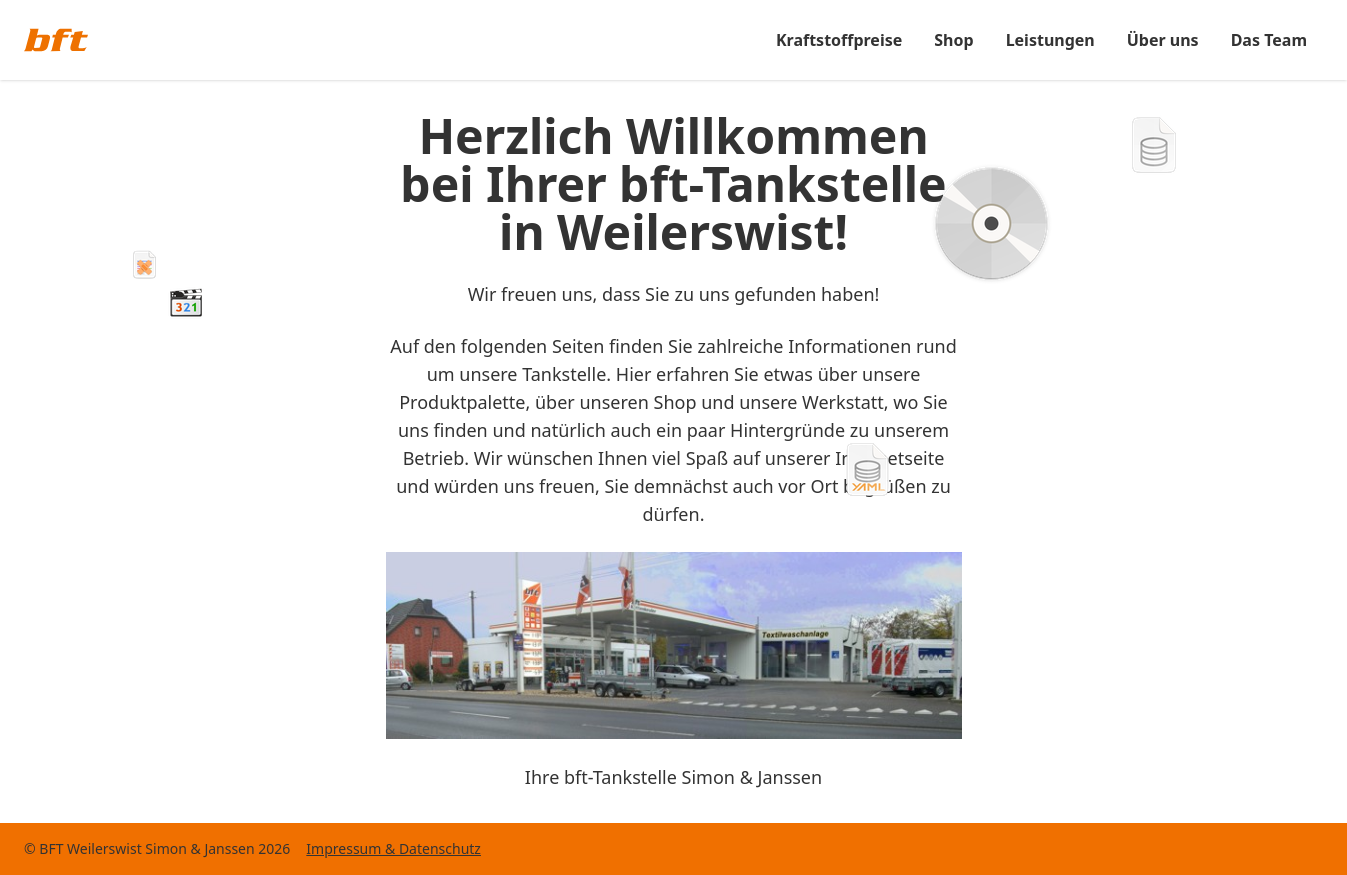 The width and height of the screenshot is (1347, 875). What do you see at coordinates (867, 469) in the screenshot?
I see `a yaml configuration file` at bounding box center [867, 469].